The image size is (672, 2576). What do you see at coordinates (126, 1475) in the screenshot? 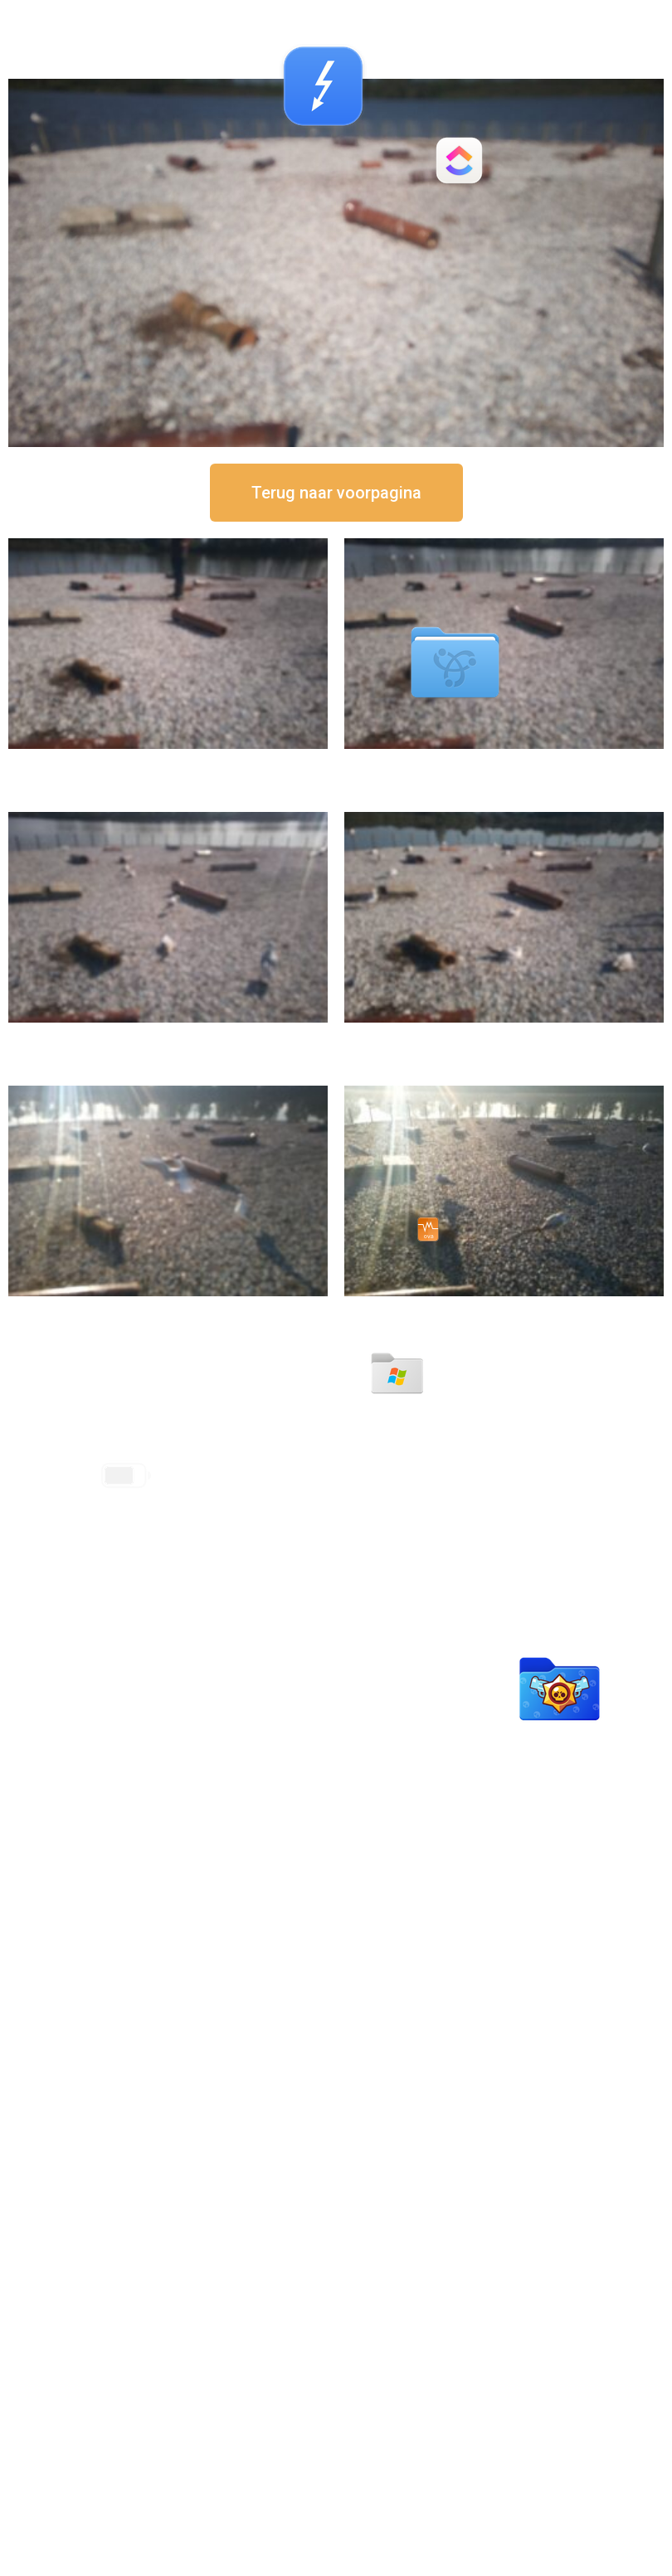
I see `indicates battery at 70% charge` at bounding box center [126, 1475].